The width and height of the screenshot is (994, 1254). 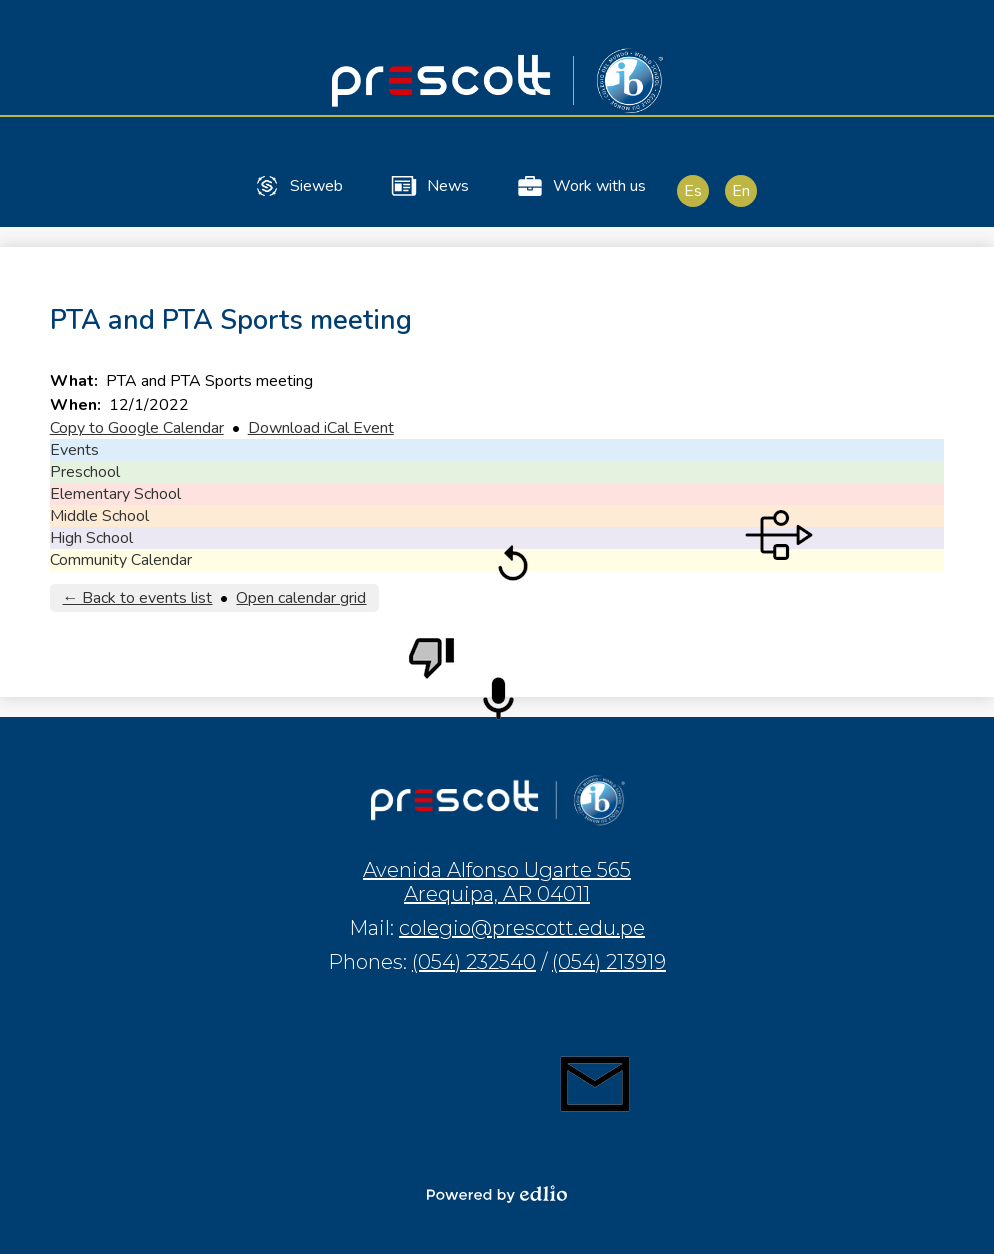 I want to click on replay or restart media from the beginning, so click(x=513, y=564).